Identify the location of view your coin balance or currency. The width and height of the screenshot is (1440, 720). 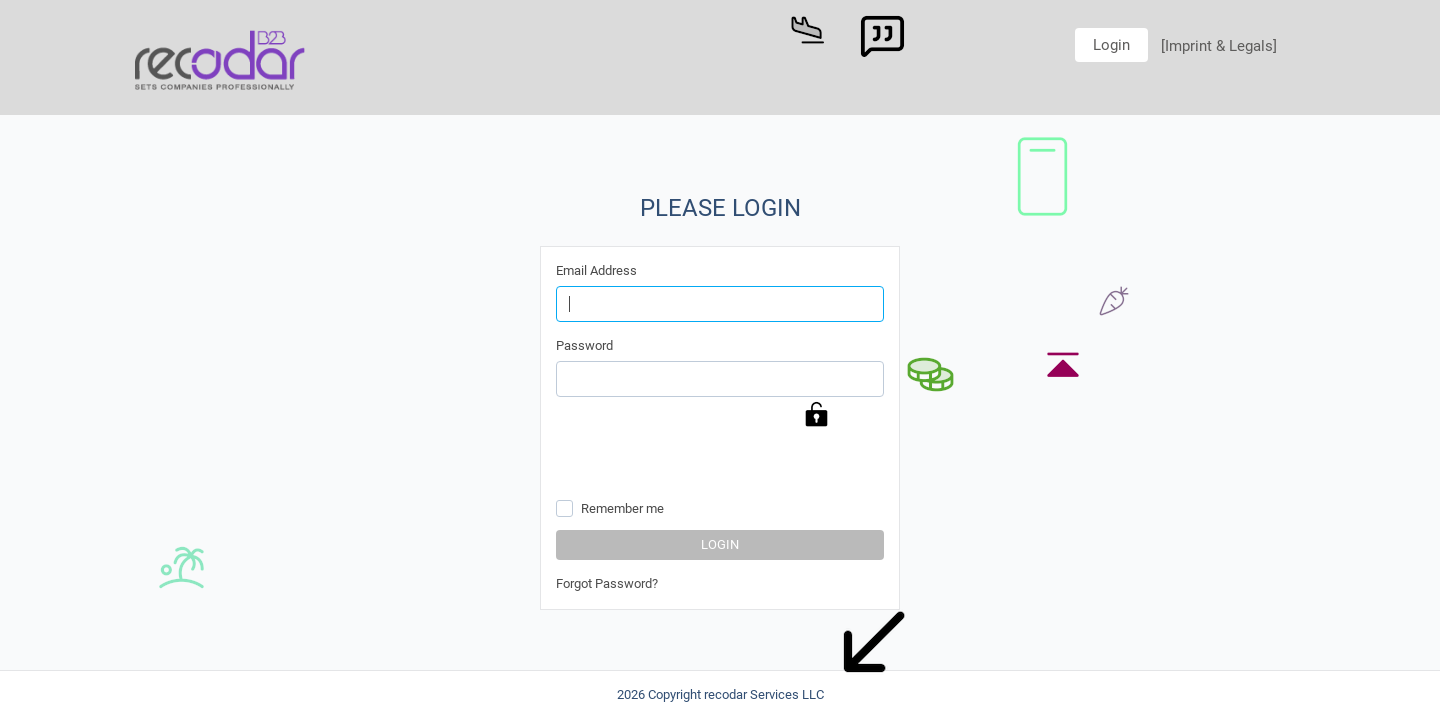
(930, 374).